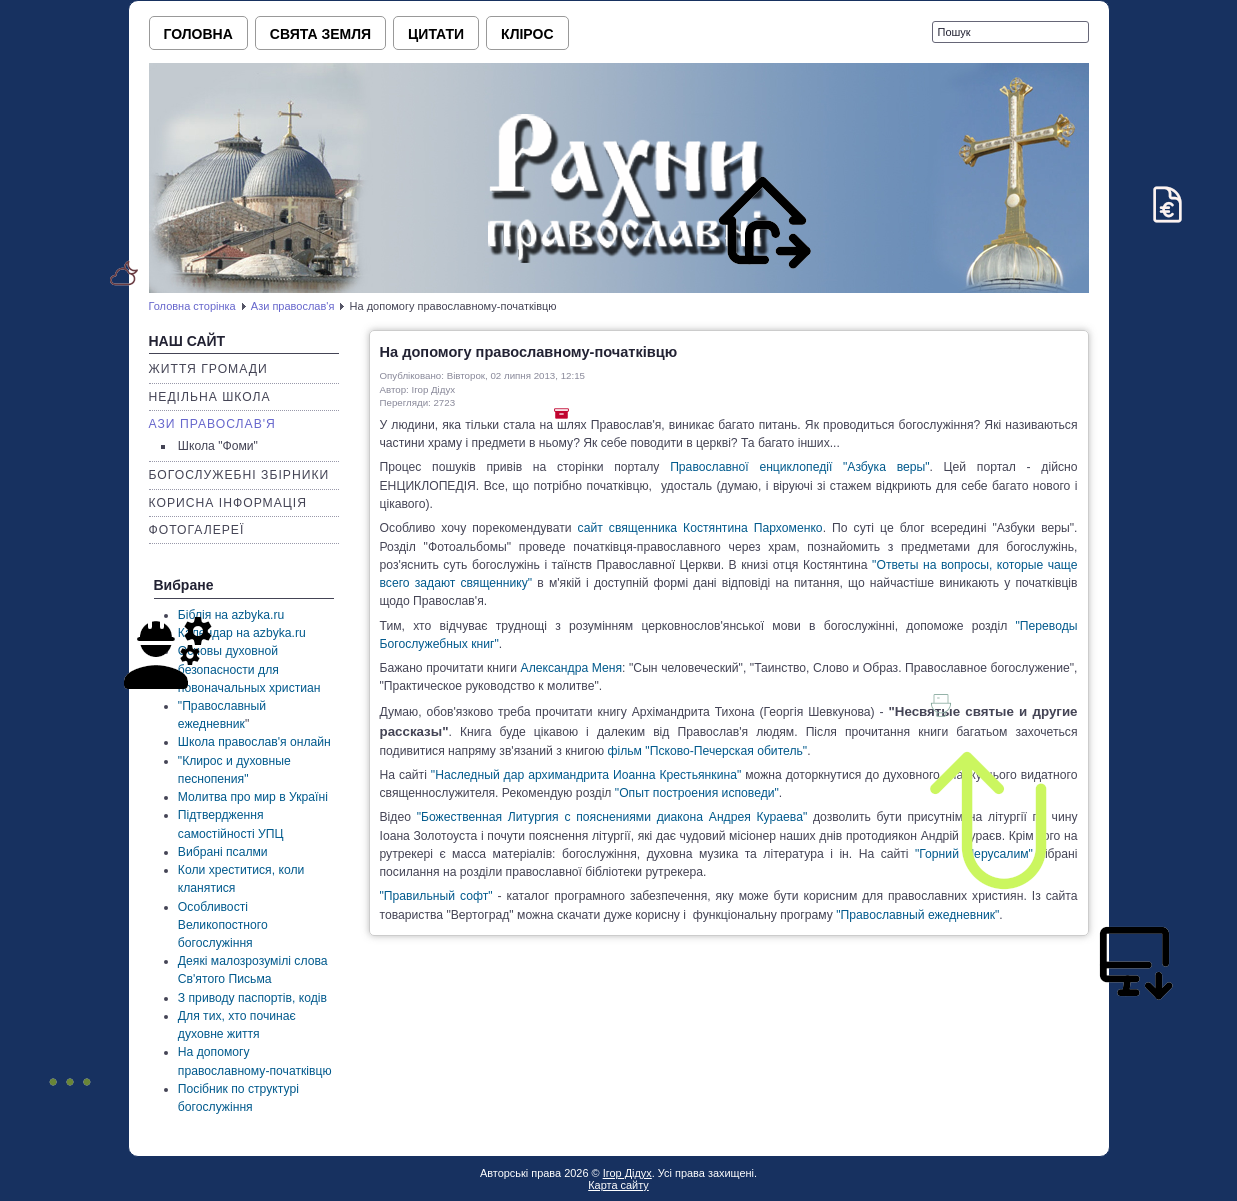 The height and width of the screenshot is (1201, 1237). I want to click on view euro invoice or financial document, so click(1167, 204).